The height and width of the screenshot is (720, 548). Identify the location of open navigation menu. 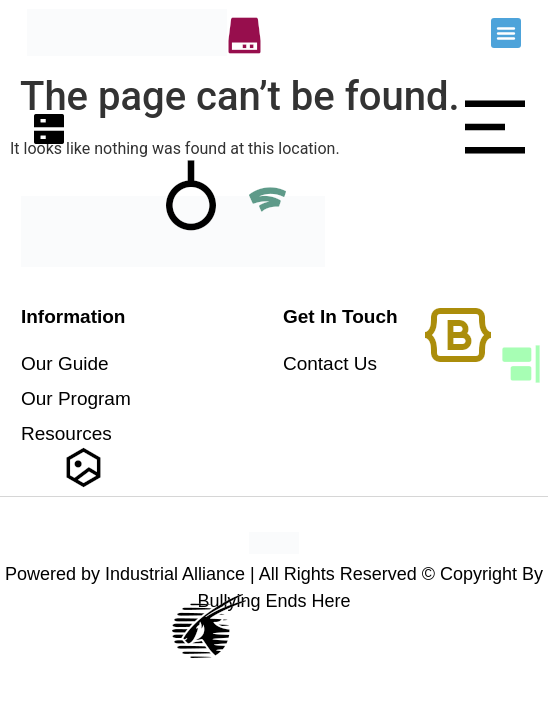
(495, 127).